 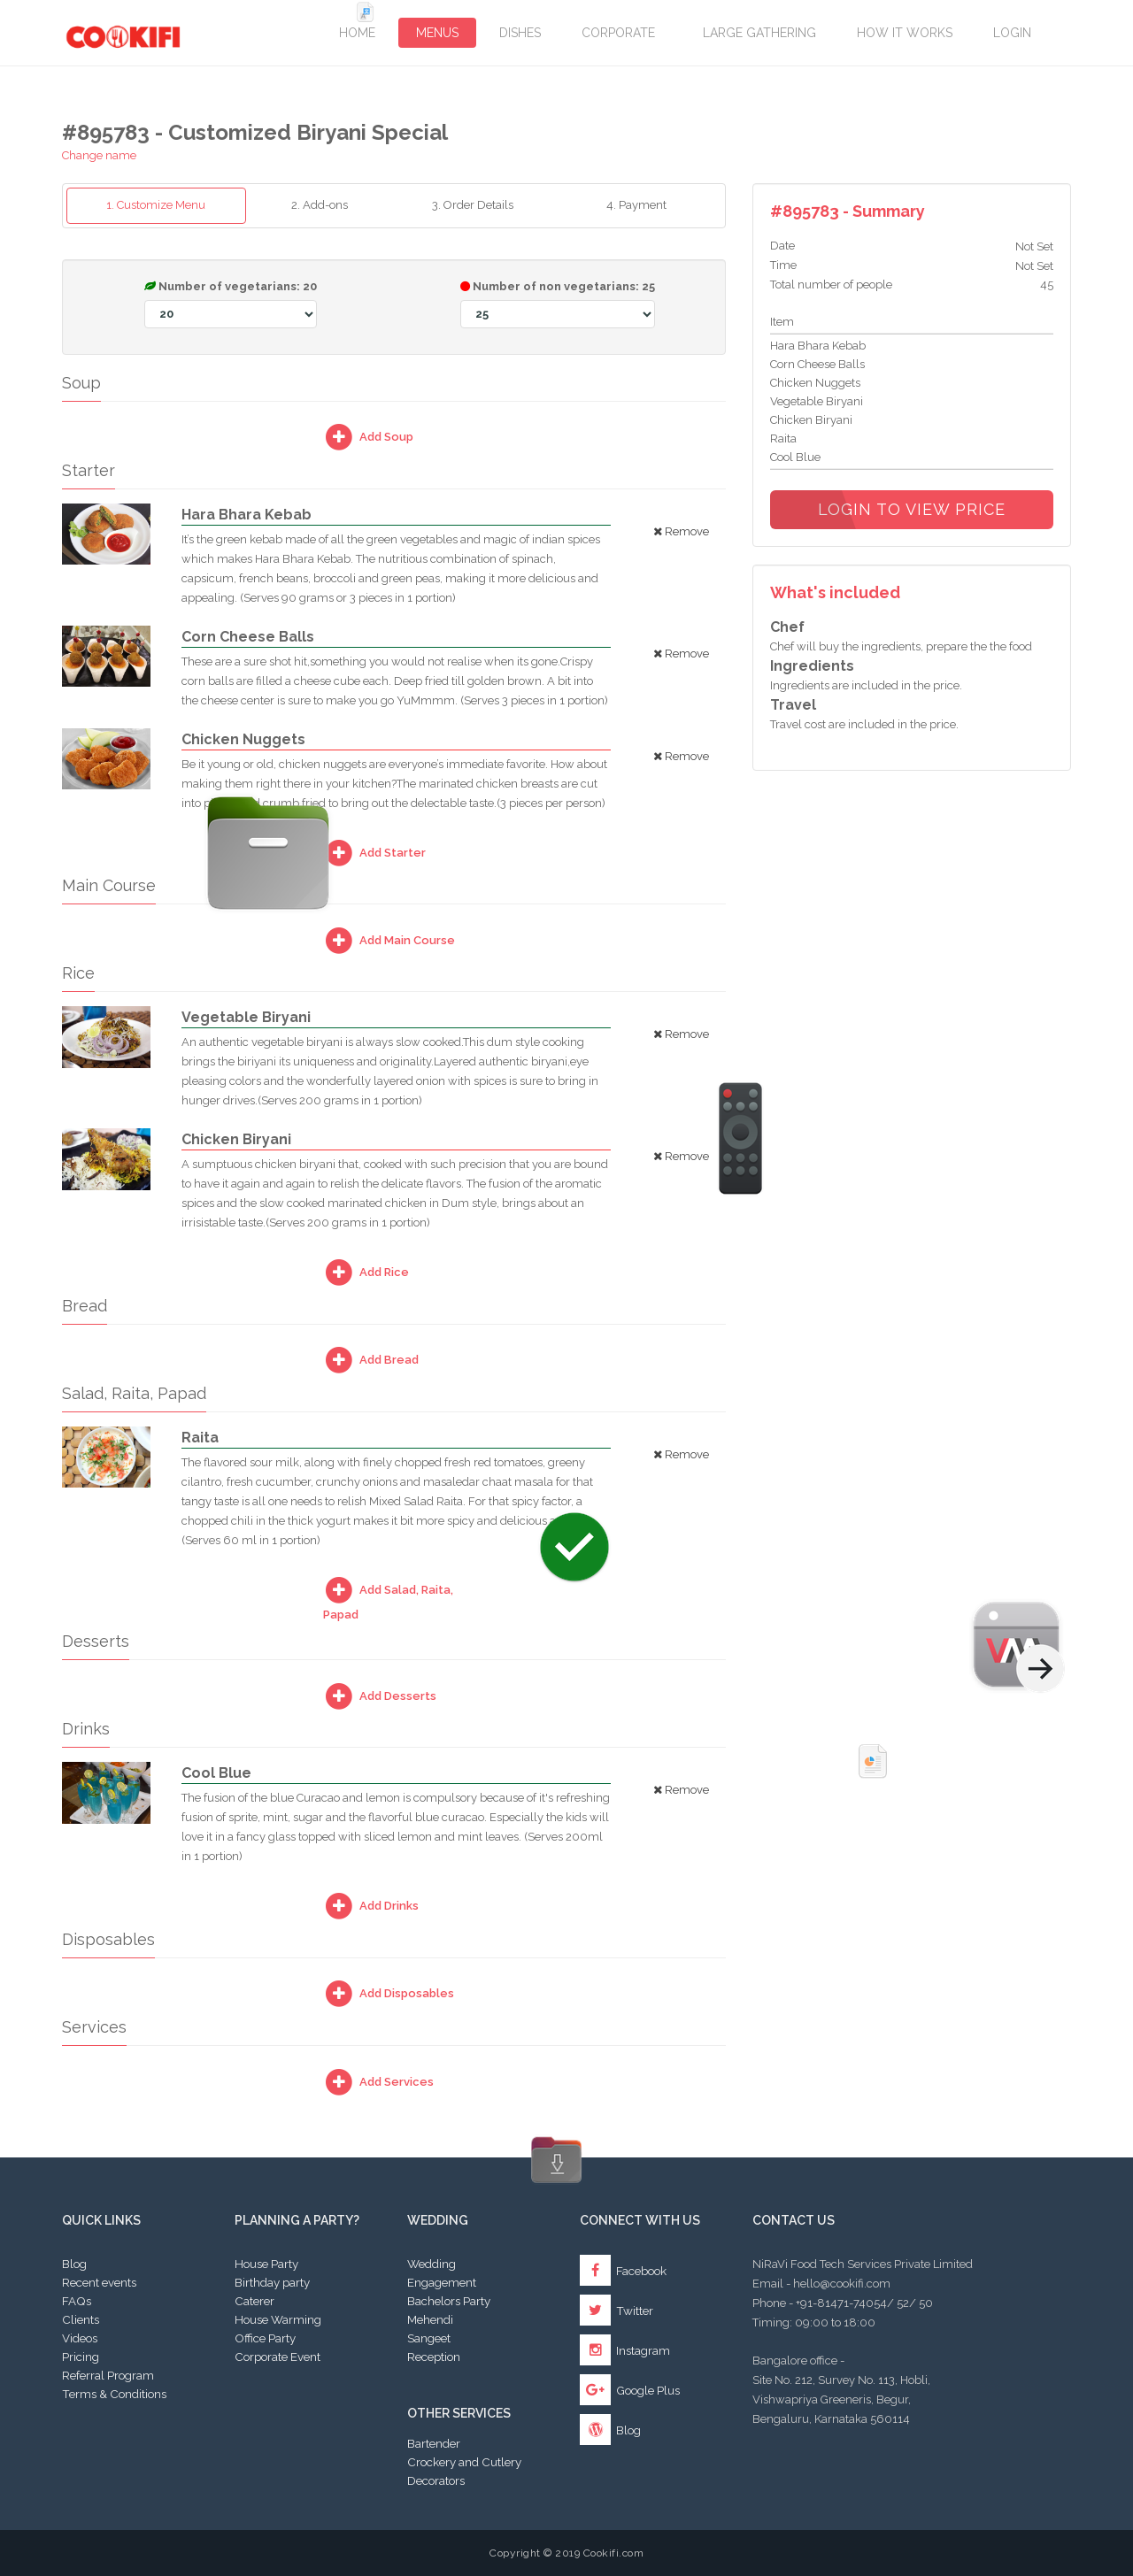 What do you see at coordinates (268, 853) in the screenshot?
I see `open file manager application` at bounding box center [268, 853].